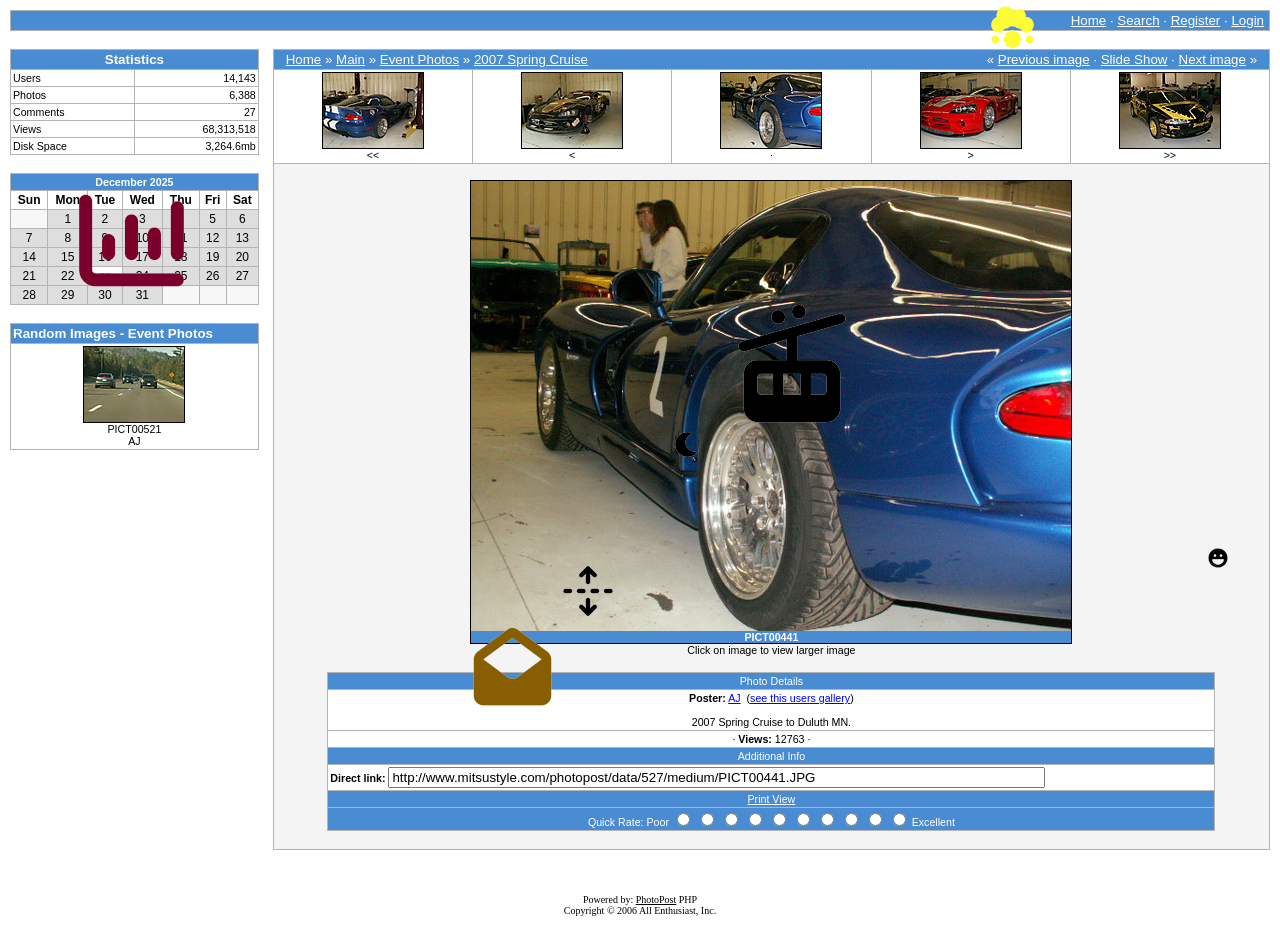 Image resolution: width=1280 pixels, height=938 pixels. Describe the element at coordinates (588, 591) in the screenshot. I see `expand collapsed content vertically` at that location.